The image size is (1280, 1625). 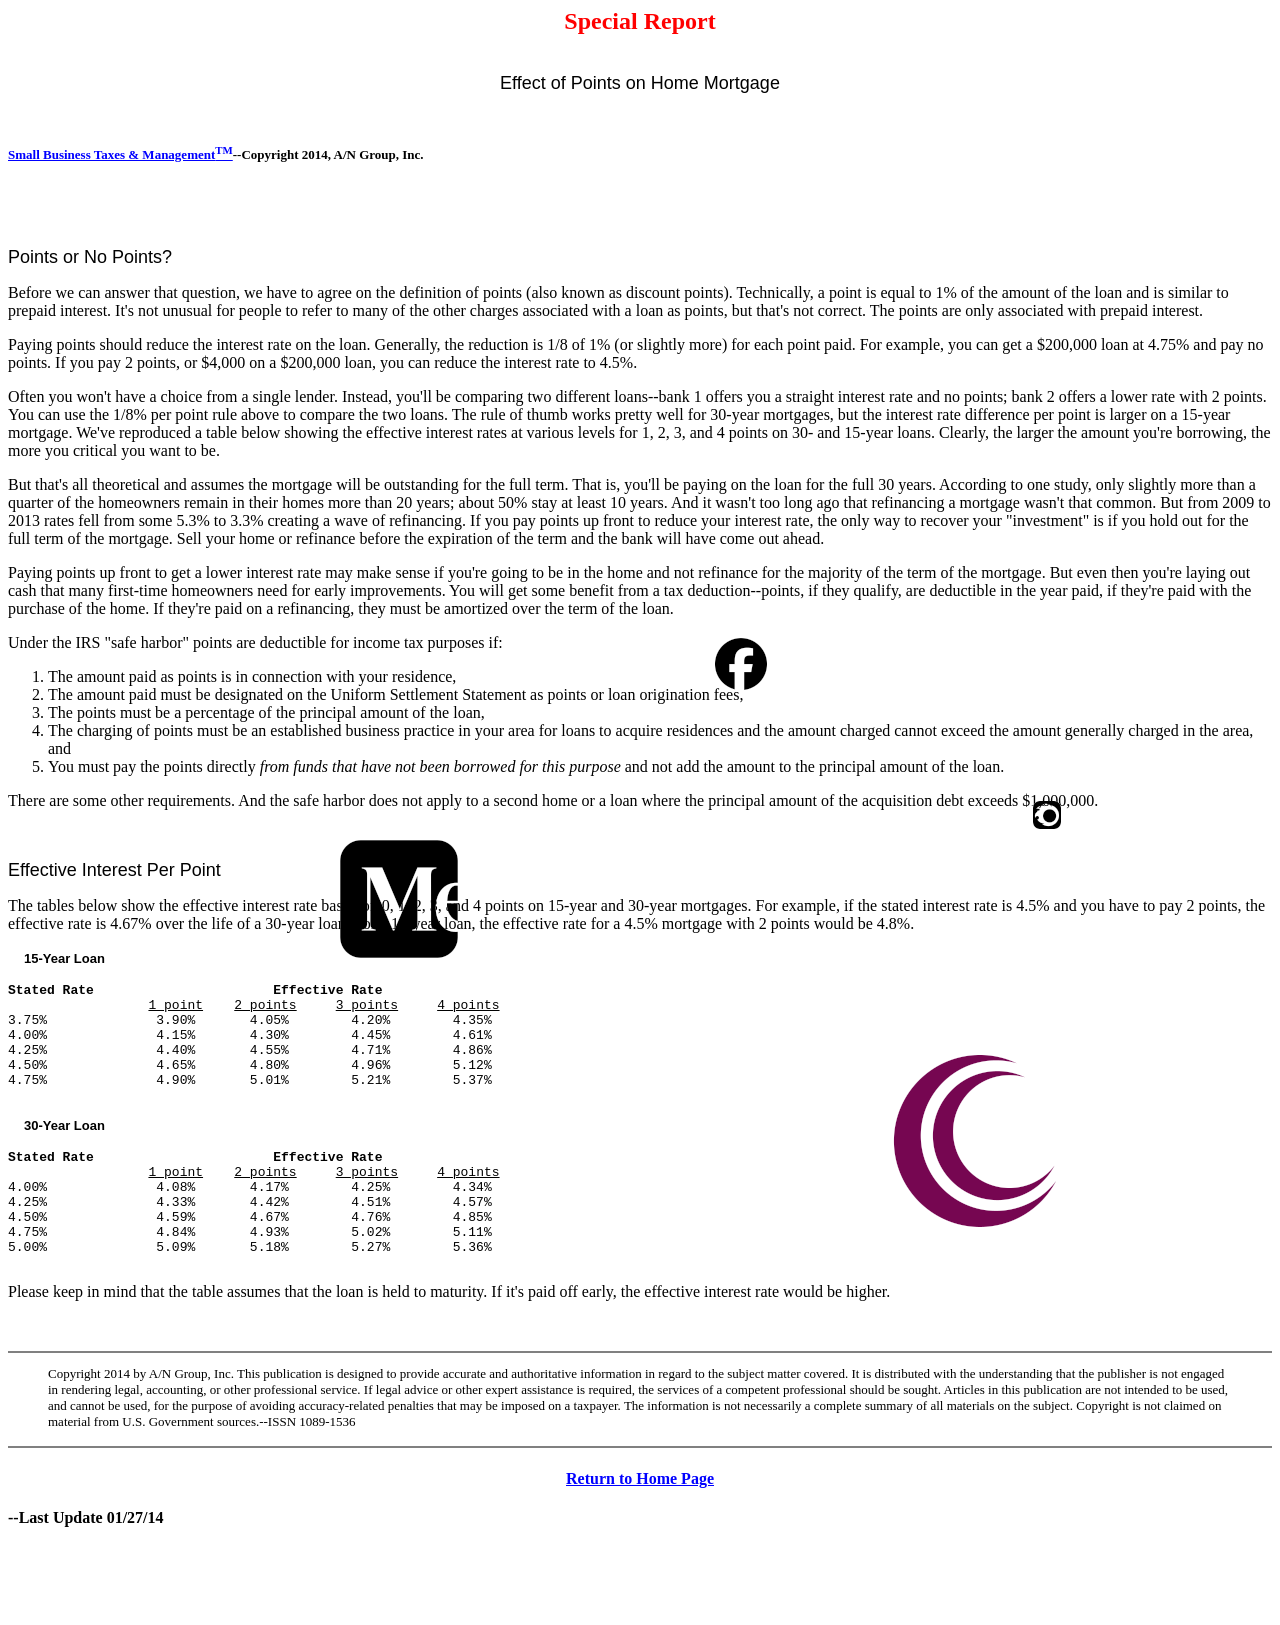 I want to click on open the Facebook app, so click(x=741, y=664).